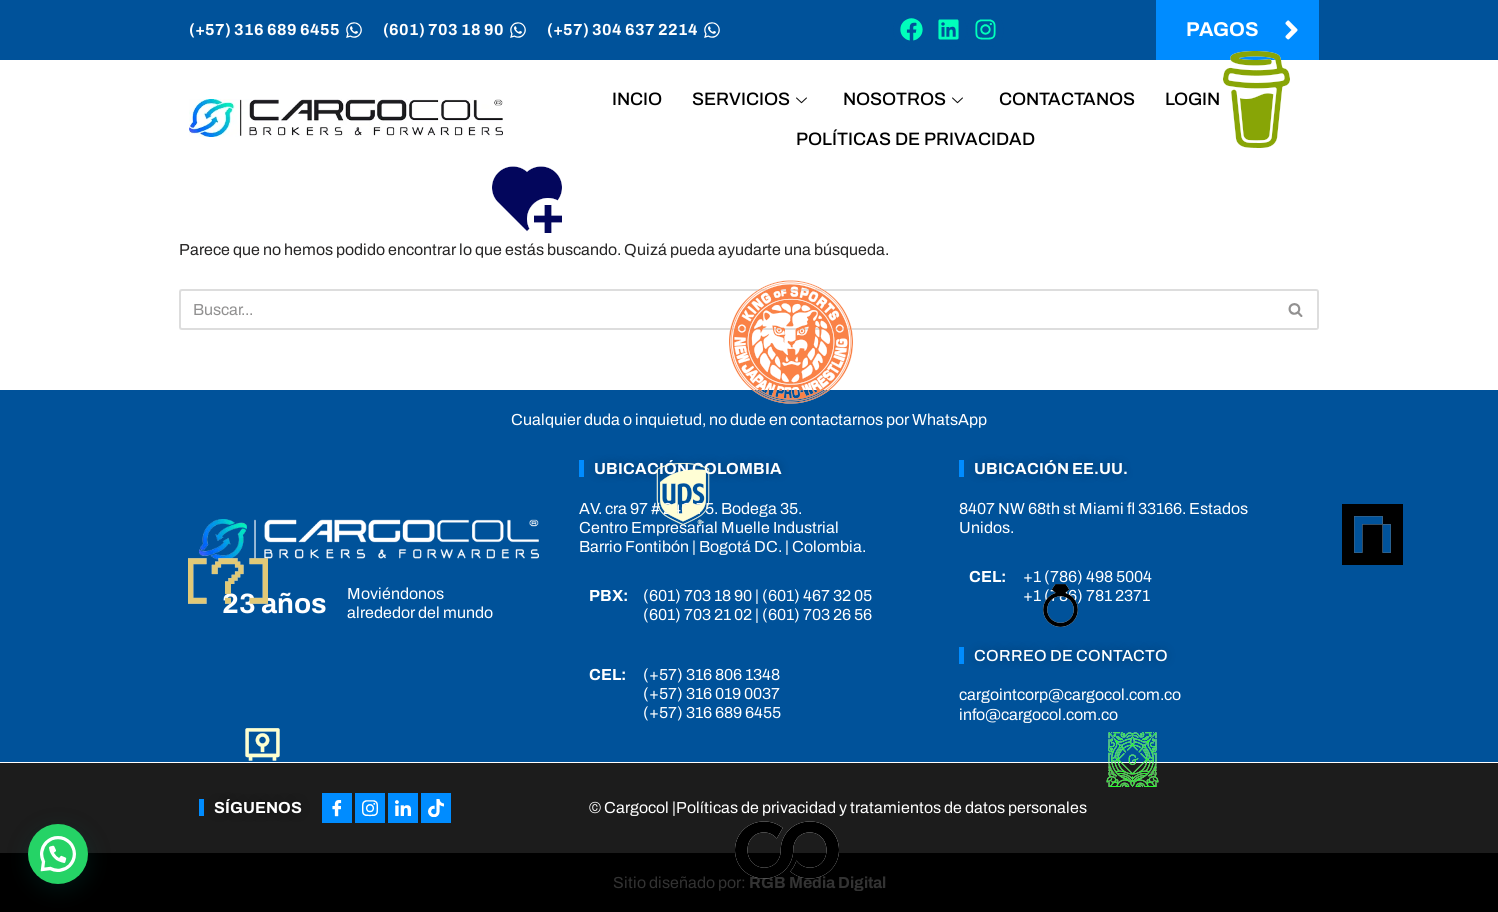  Describe the element at coordinates (262, 743) in the screenshot. I see `access secure storage or vault` at that location.